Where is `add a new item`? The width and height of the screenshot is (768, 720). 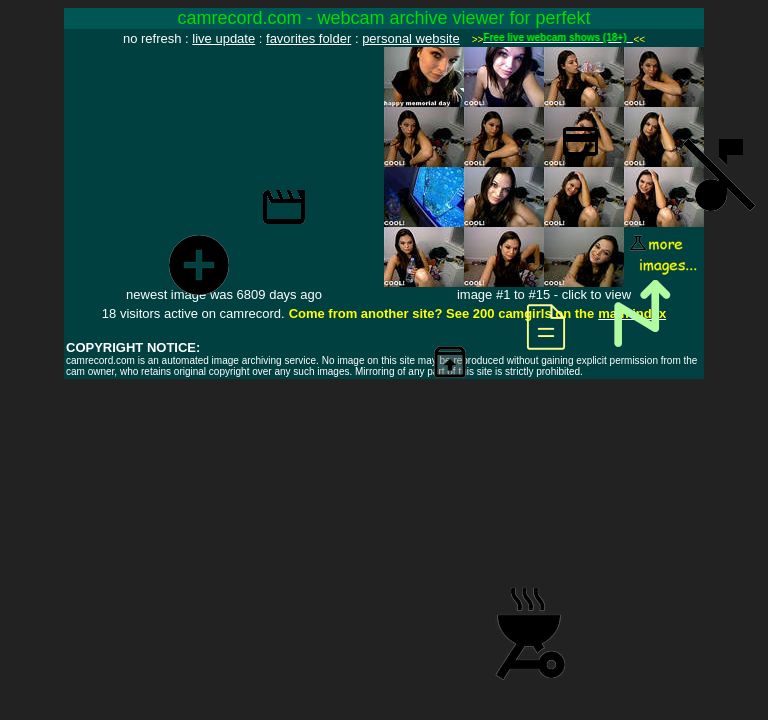 add a new item is located at coordinates (199, 265).